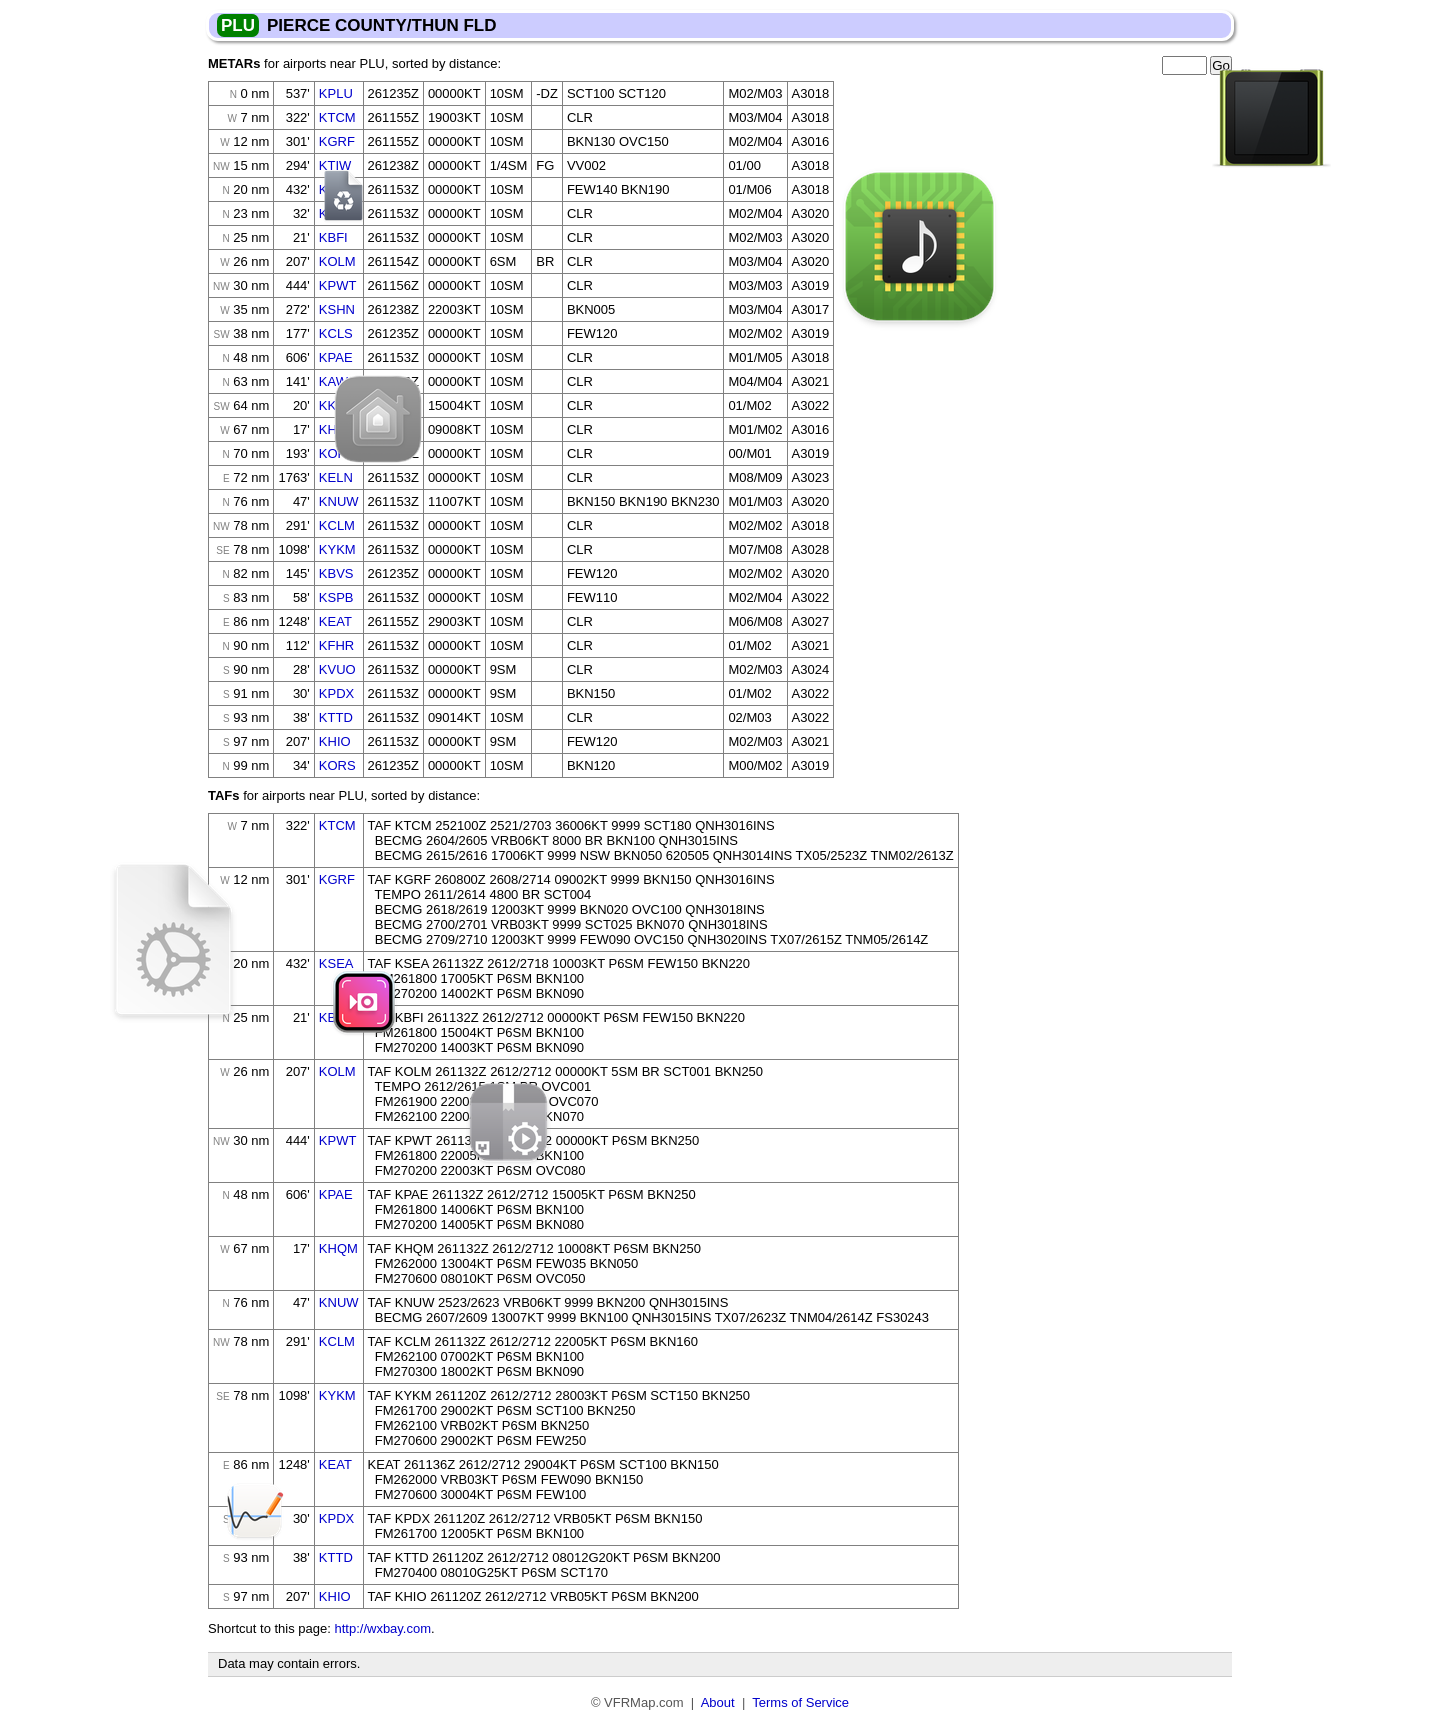 This screenshot has width=1440, height=1720. Describe the element at coordinates (364, 1002) in the screenshot. I see `open kooha screen recorder` at that location.